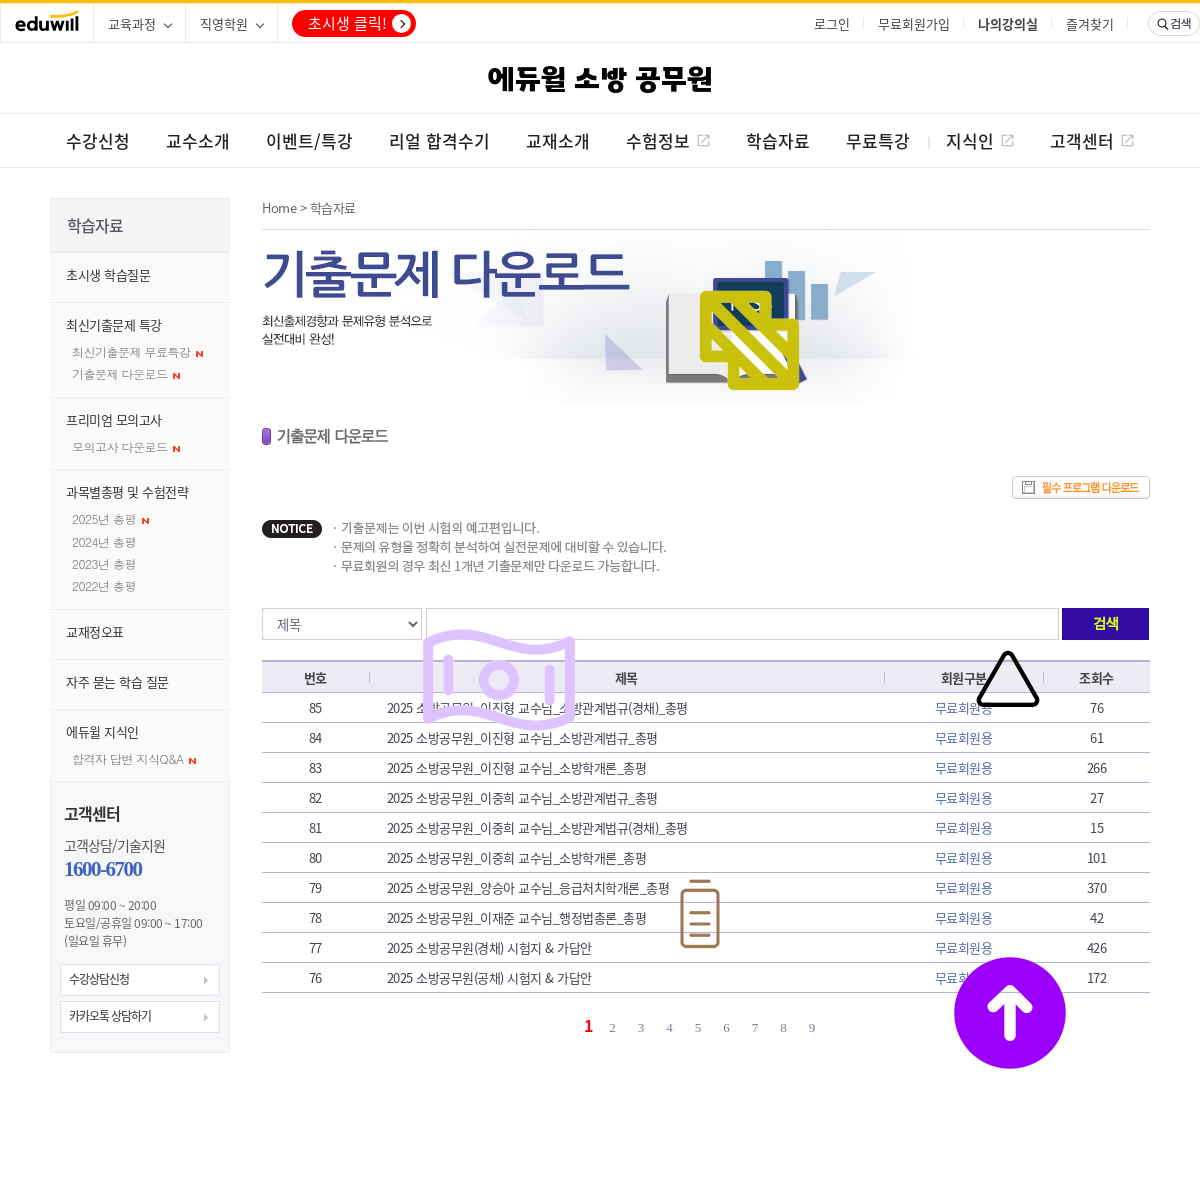  Describe the element at coordinates (1010, 1013) in the screenshot. I see `scroll to top of page` at that location.